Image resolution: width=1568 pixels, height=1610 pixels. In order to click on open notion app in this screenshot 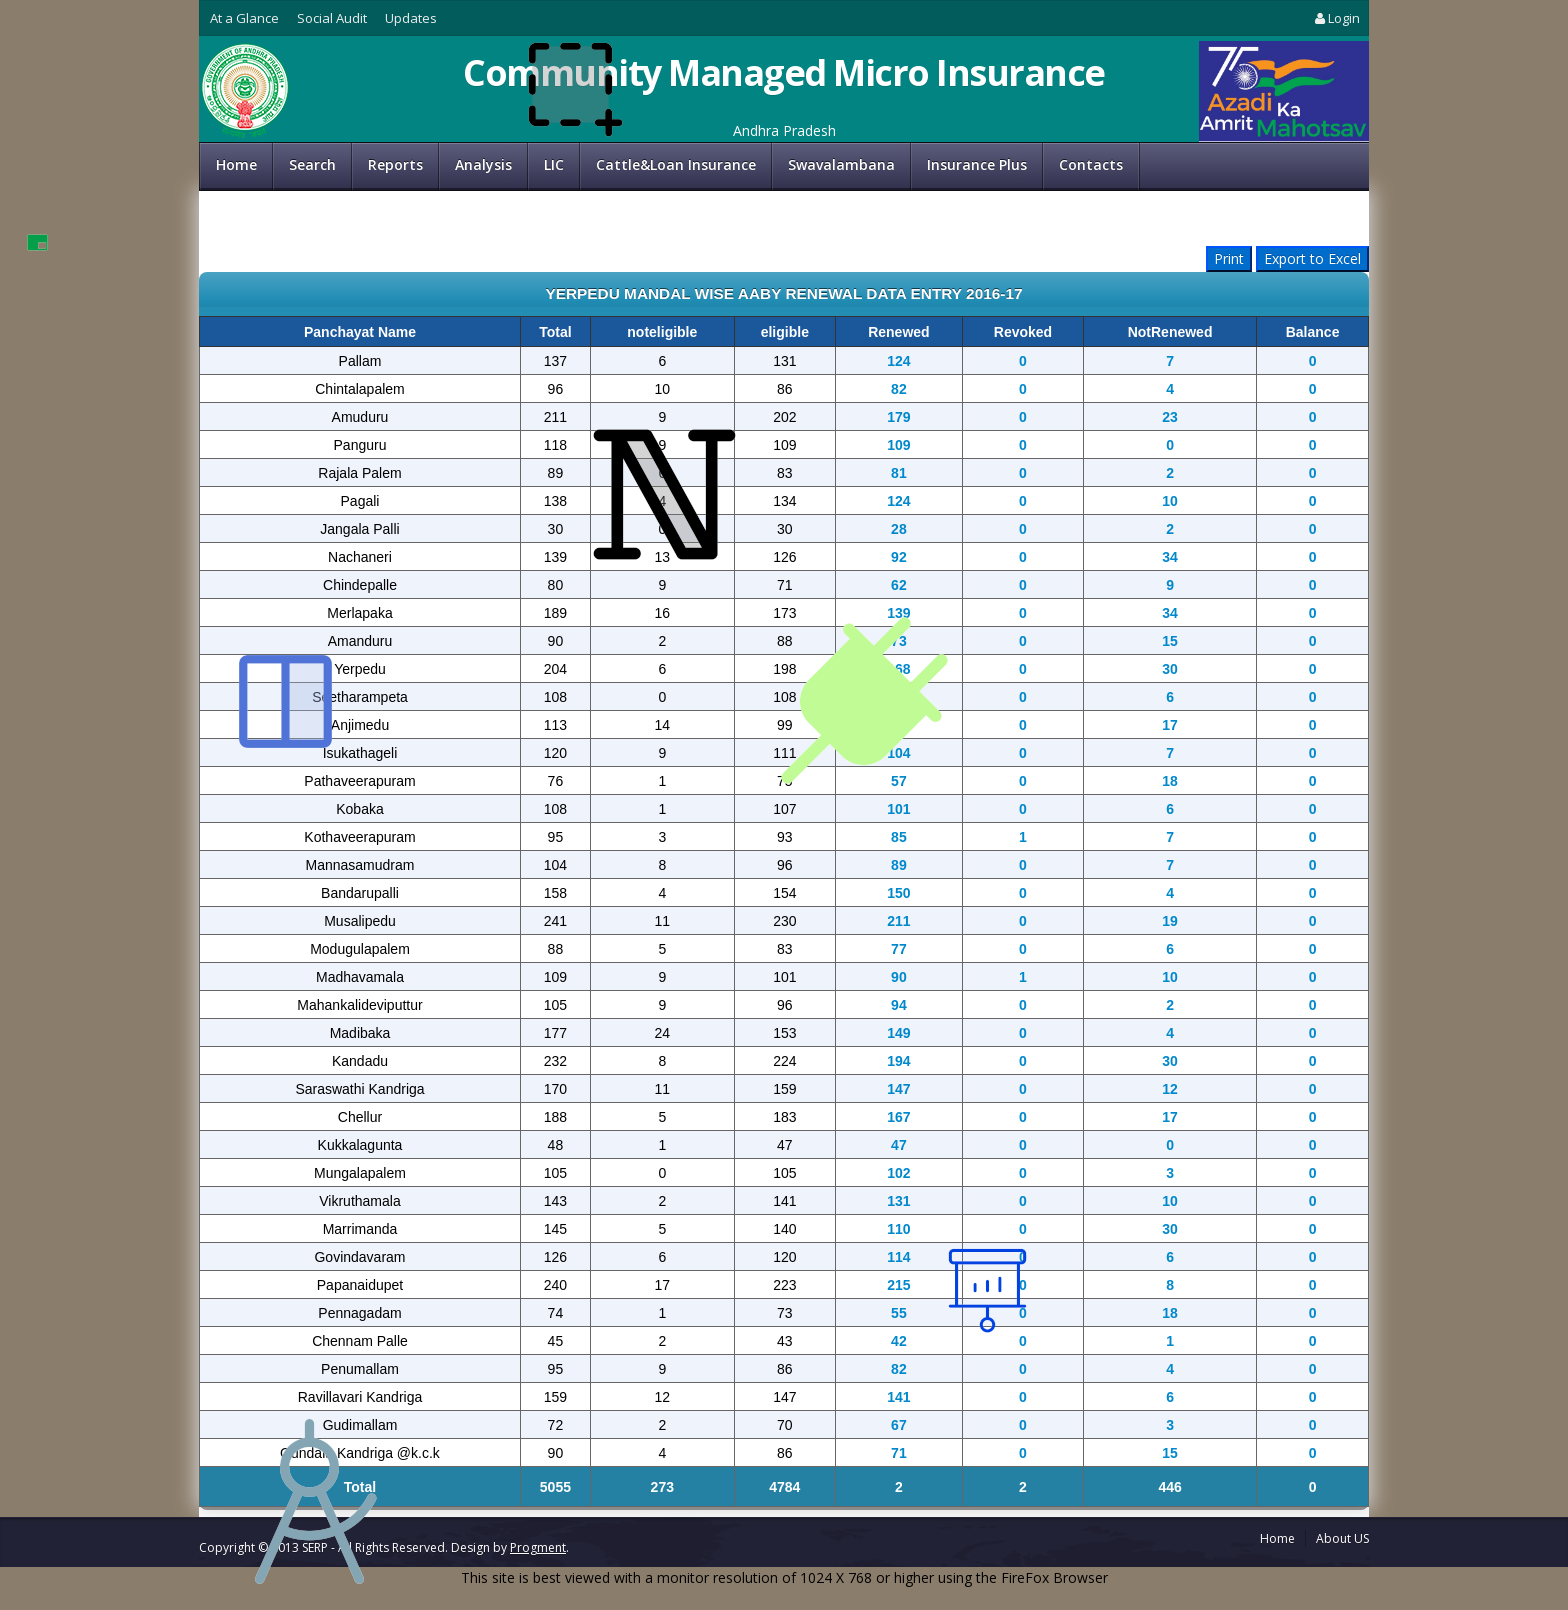, I will do `click(664, 494)`.